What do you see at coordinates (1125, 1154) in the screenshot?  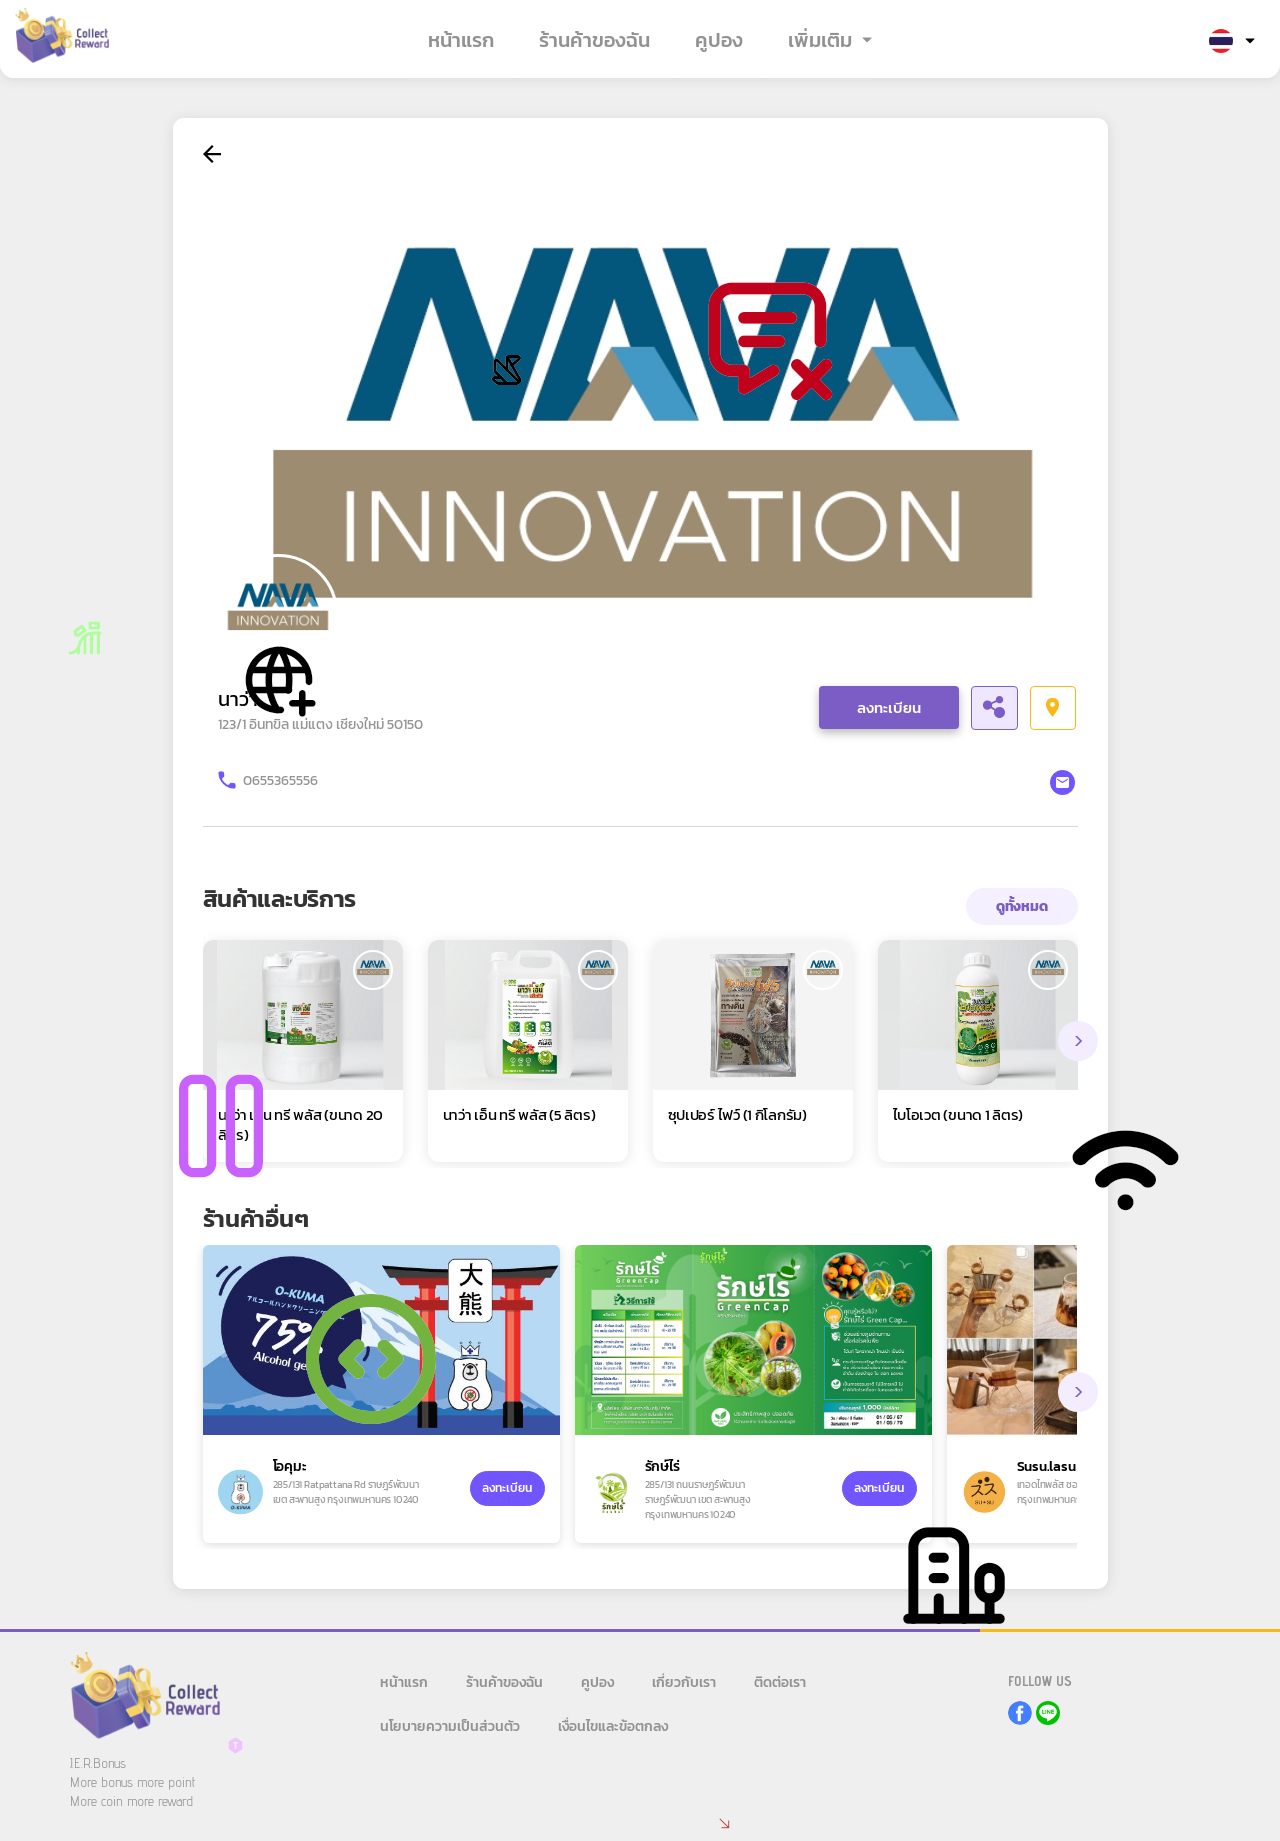 I see `indicates moderate wifi signal strength` at bounding box center [1125, 1154].